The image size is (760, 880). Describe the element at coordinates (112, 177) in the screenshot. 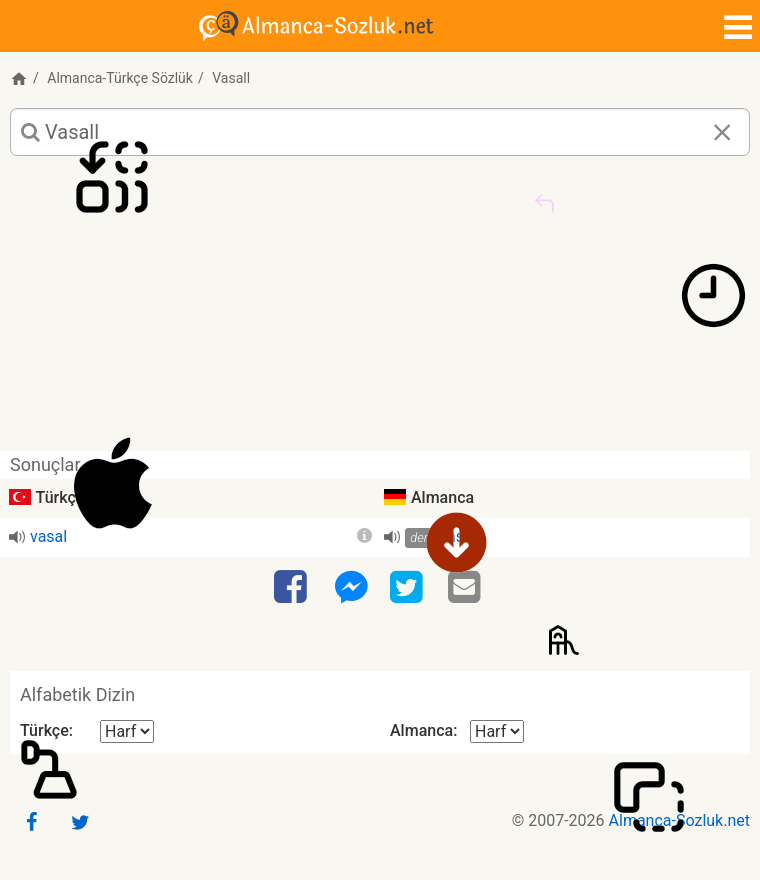

I see `replace all matching instances in a document` at that location.